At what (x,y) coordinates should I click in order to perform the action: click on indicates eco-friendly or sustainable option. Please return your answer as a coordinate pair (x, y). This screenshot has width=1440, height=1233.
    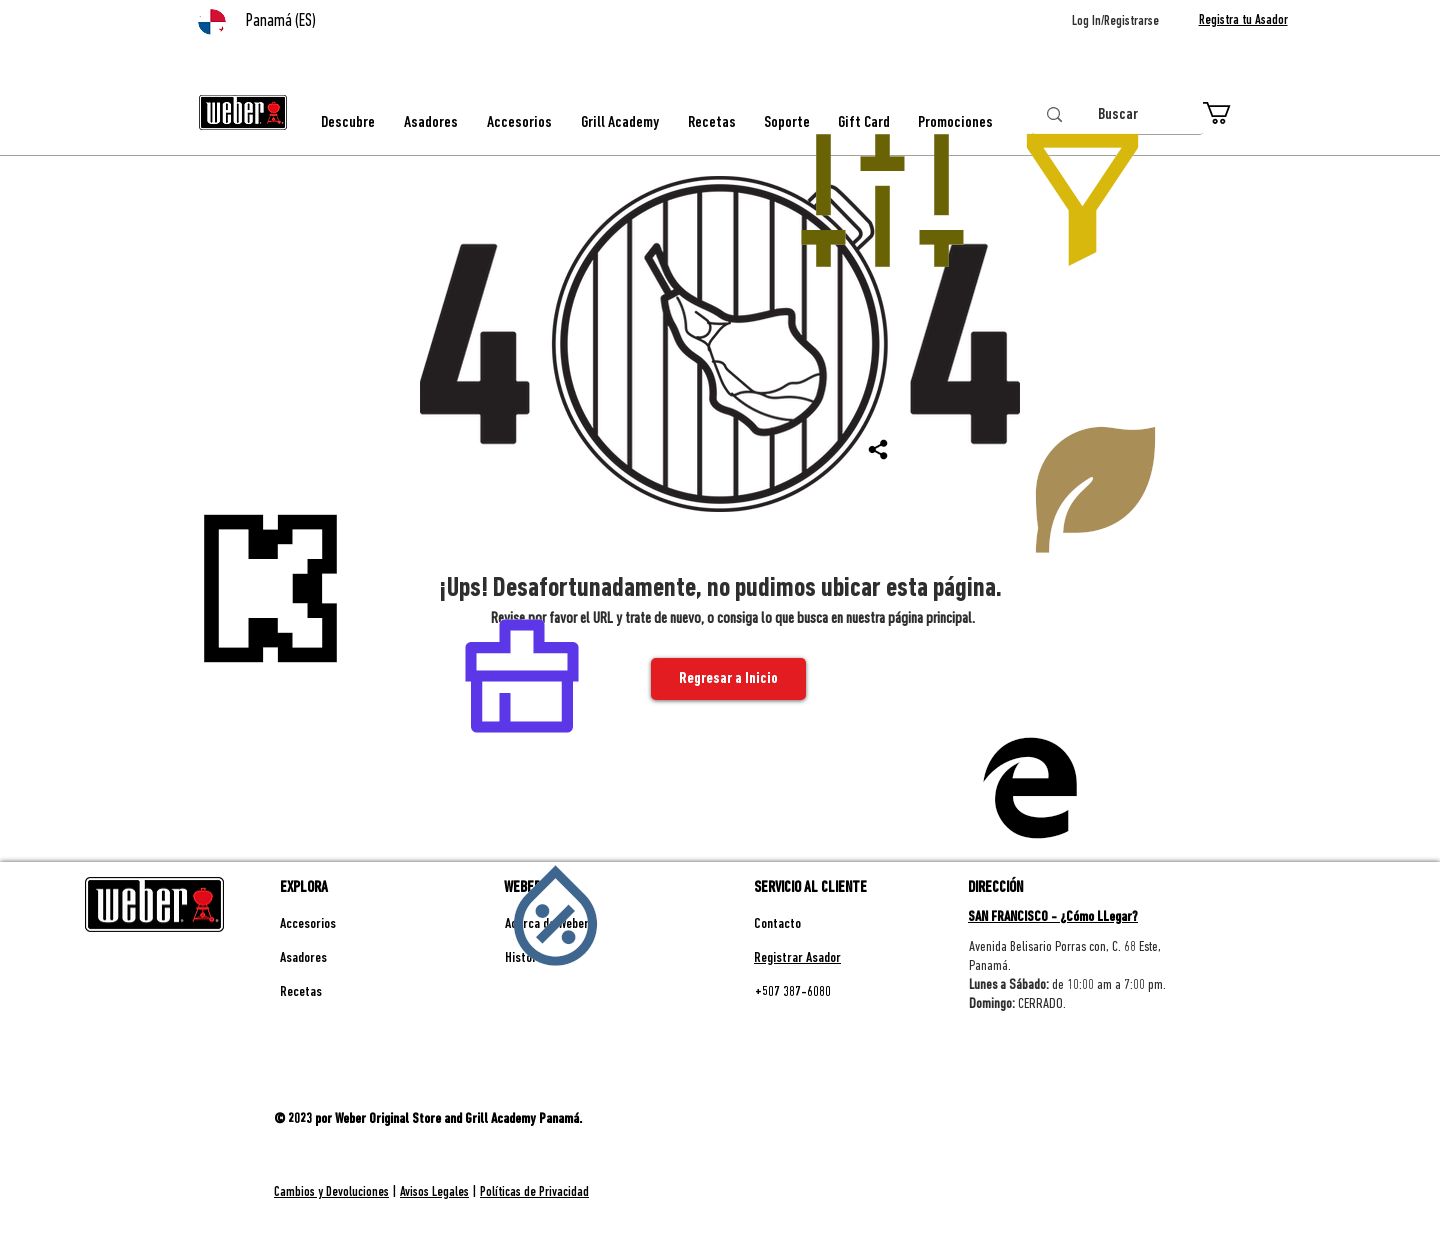
    Looking at the image, I should click on (1095, 486).